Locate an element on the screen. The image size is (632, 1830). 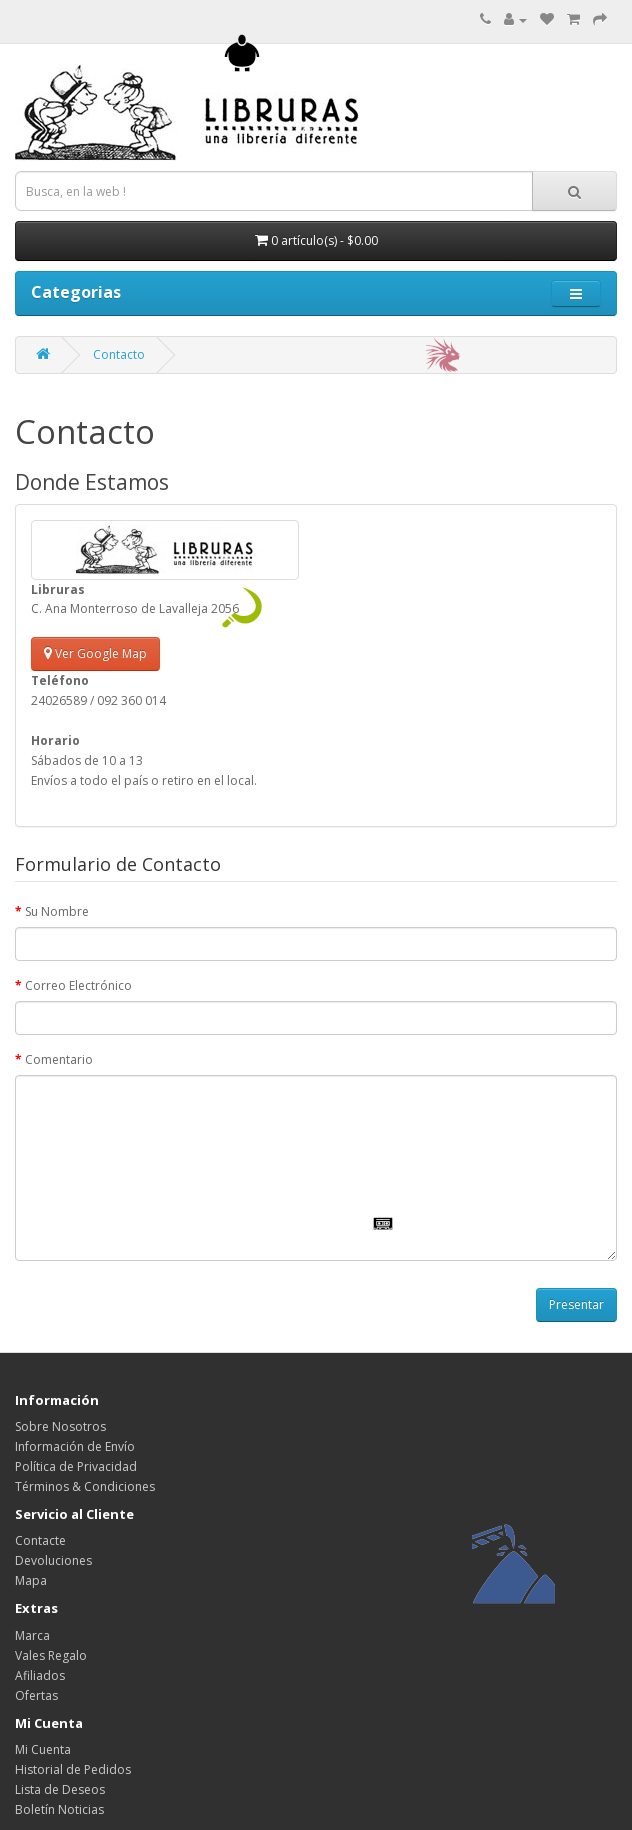
access retro or vintage audio content is located at coordinates (383, 1224).